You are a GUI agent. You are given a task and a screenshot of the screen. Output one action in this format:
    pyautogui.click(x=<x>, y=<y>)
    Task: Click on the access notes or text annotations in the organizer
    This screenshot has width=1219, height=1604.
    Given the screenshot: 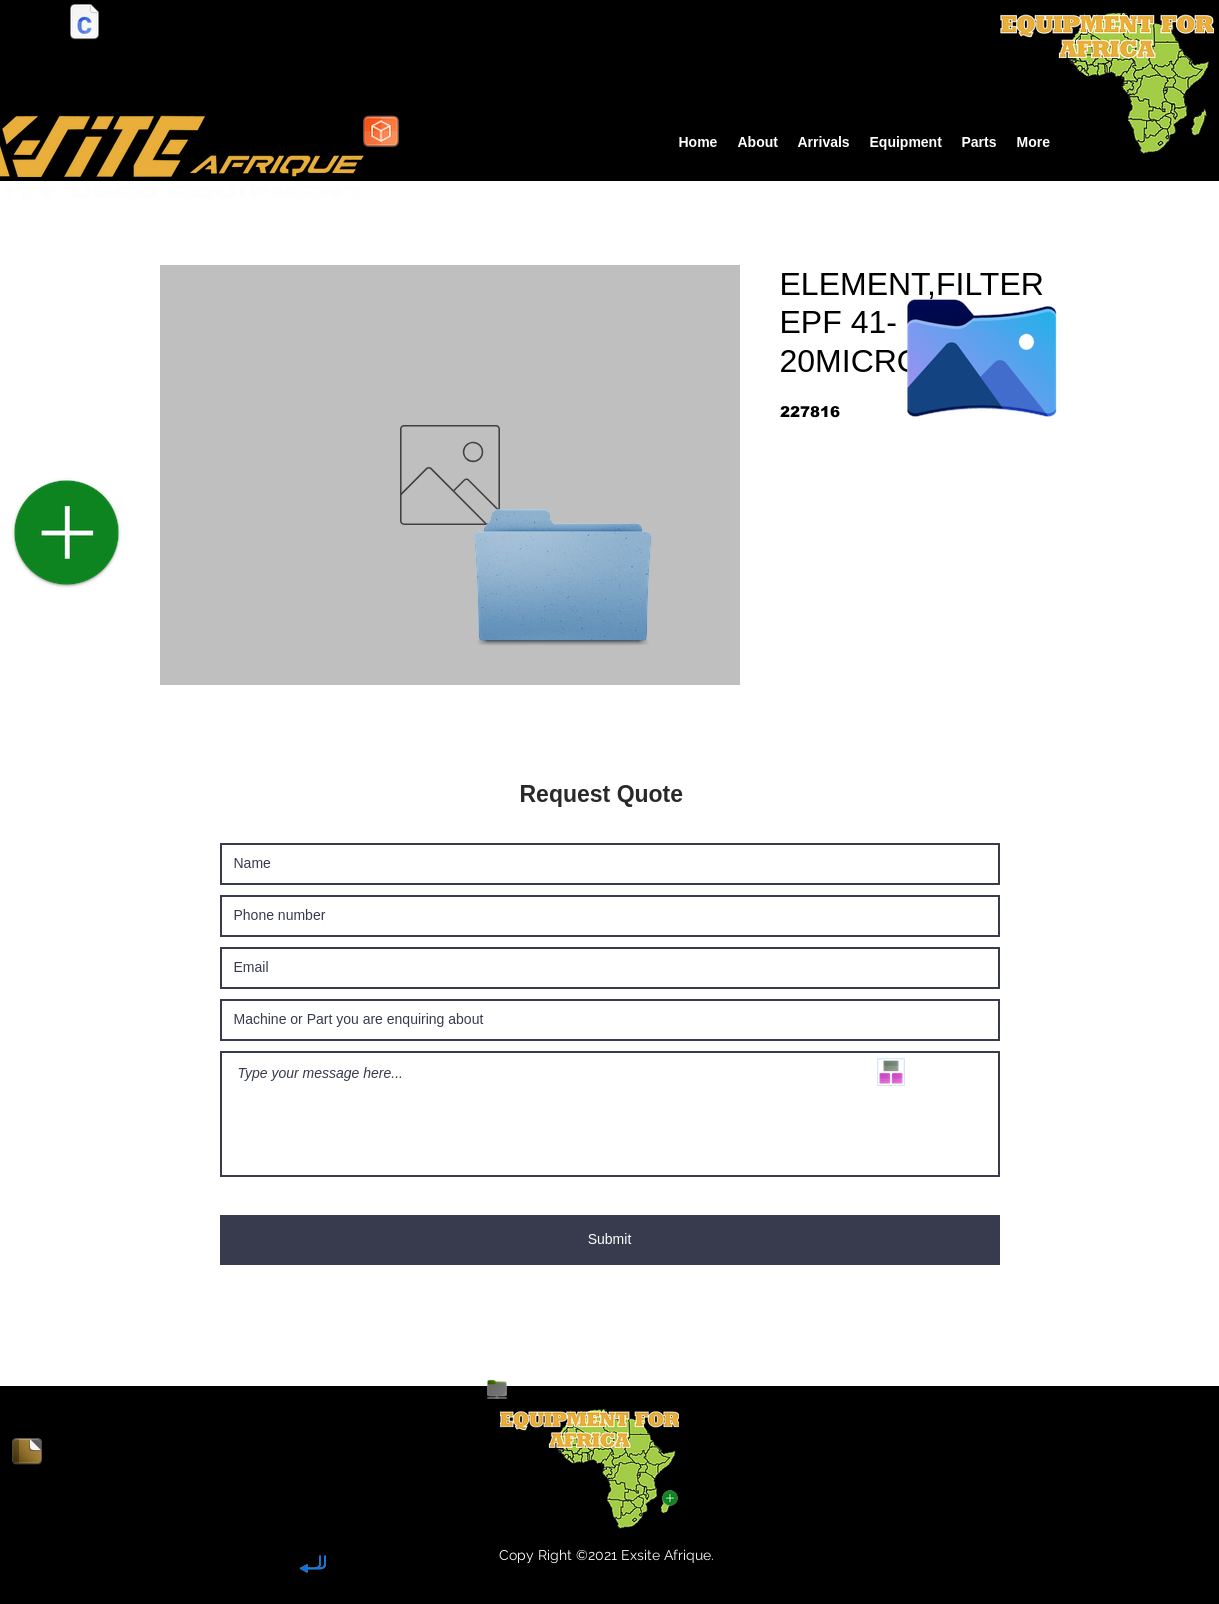 What is the action you would take?
    pyautogui.click(x=562, y=581)
    